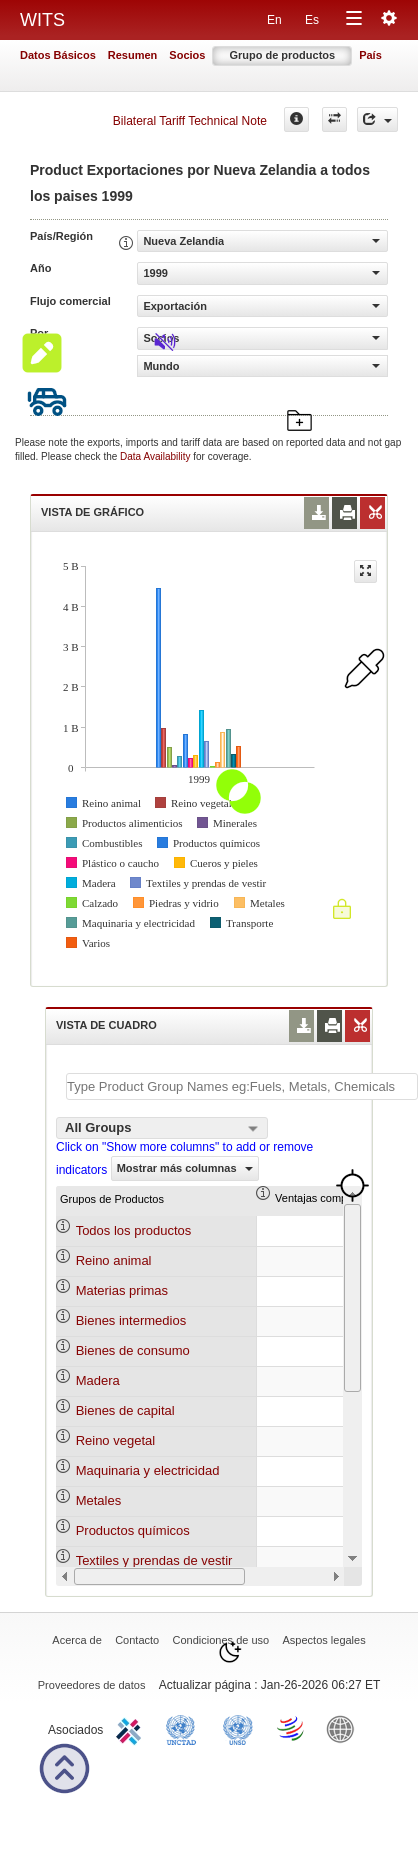  Describe the element at coordinates (299, 420) in the screenshot. I see `create a new folder` at that location.